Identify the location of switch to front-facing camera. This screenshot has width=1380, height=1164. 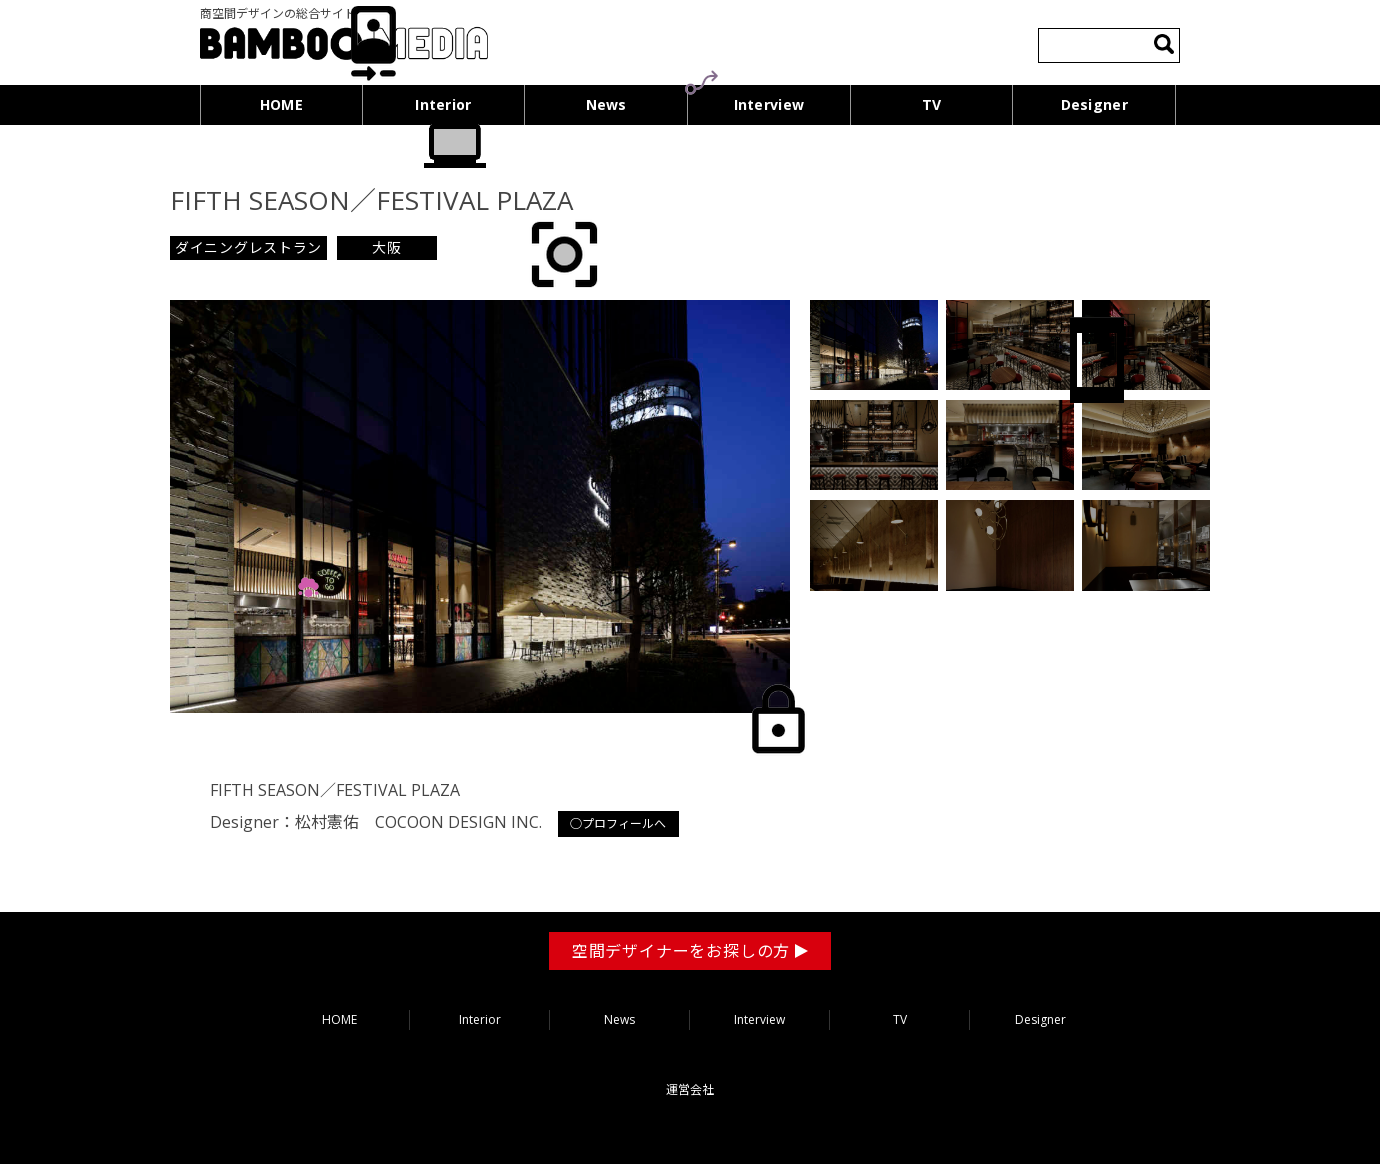
(373, 44).